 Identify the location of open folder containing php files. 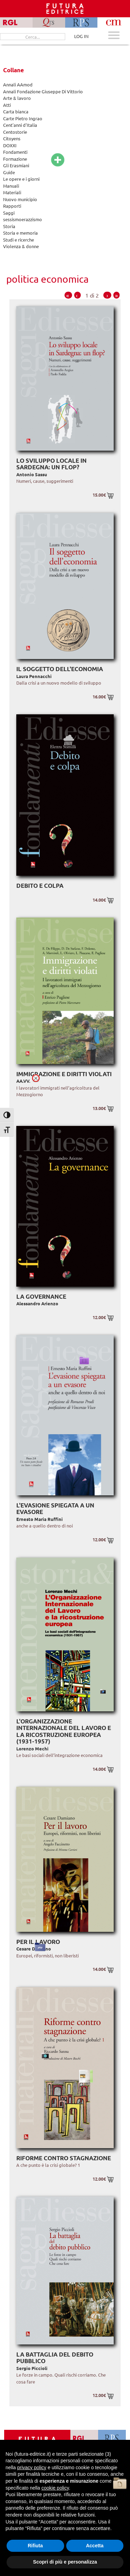
(40, 1947).